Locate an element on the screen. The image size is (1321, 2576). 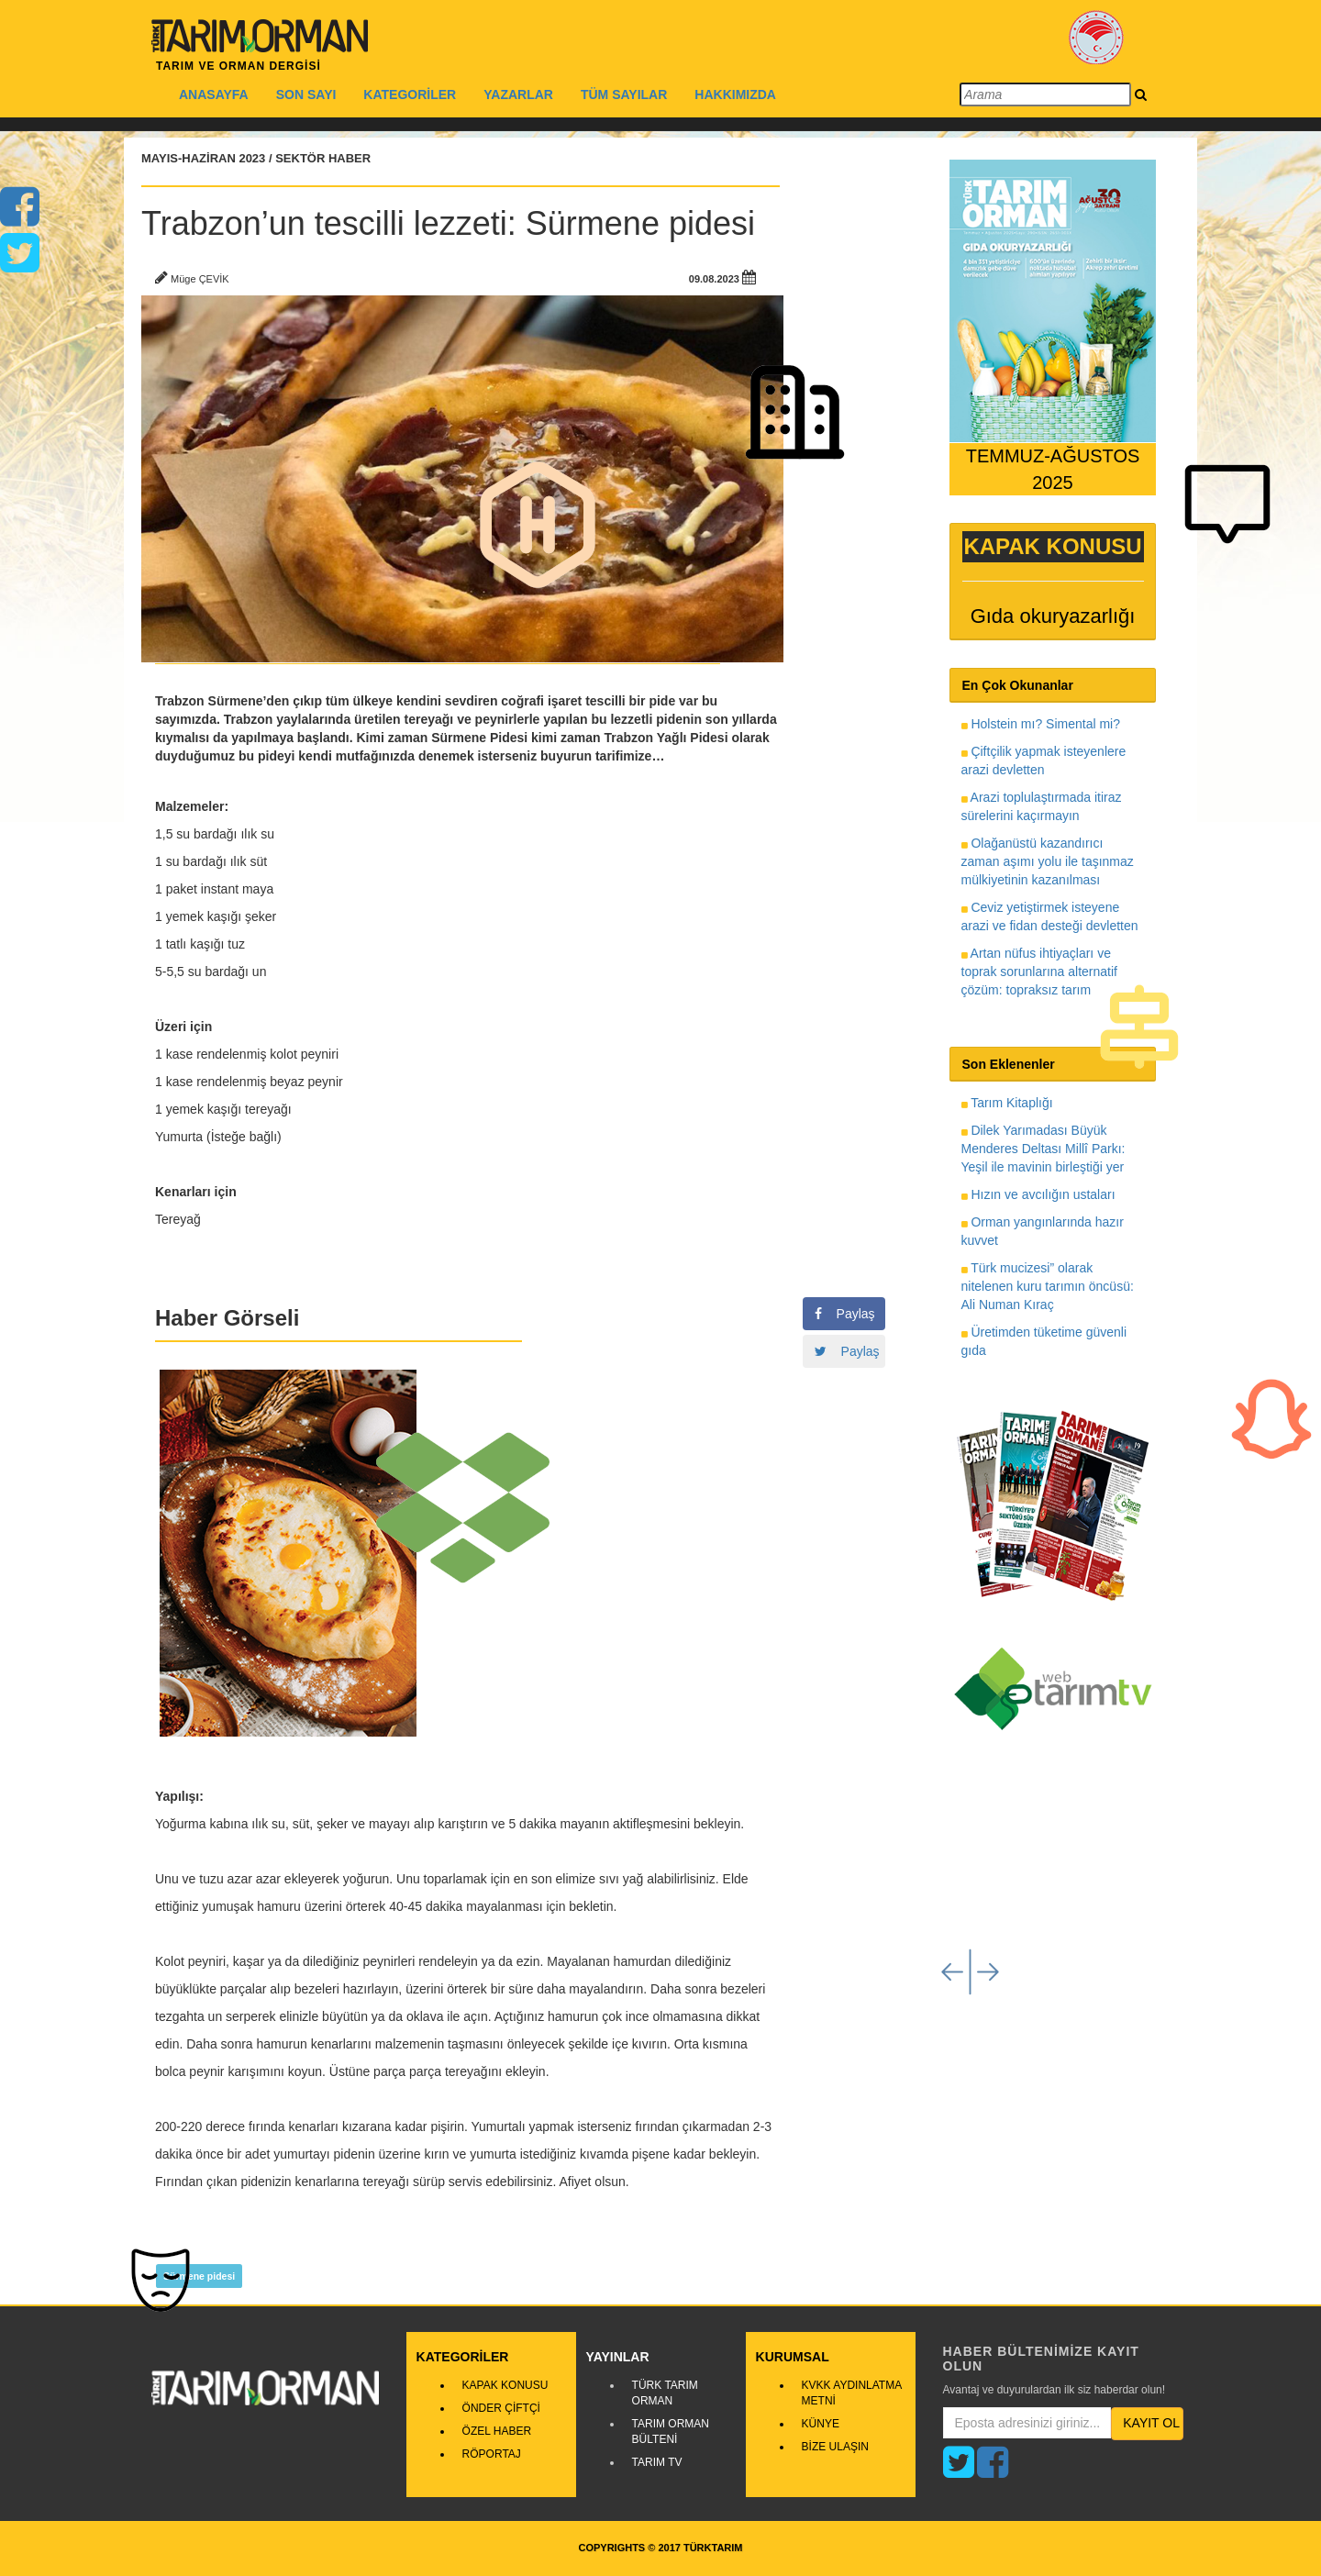
open Snapchat is located at coordinates (1271, 1419).